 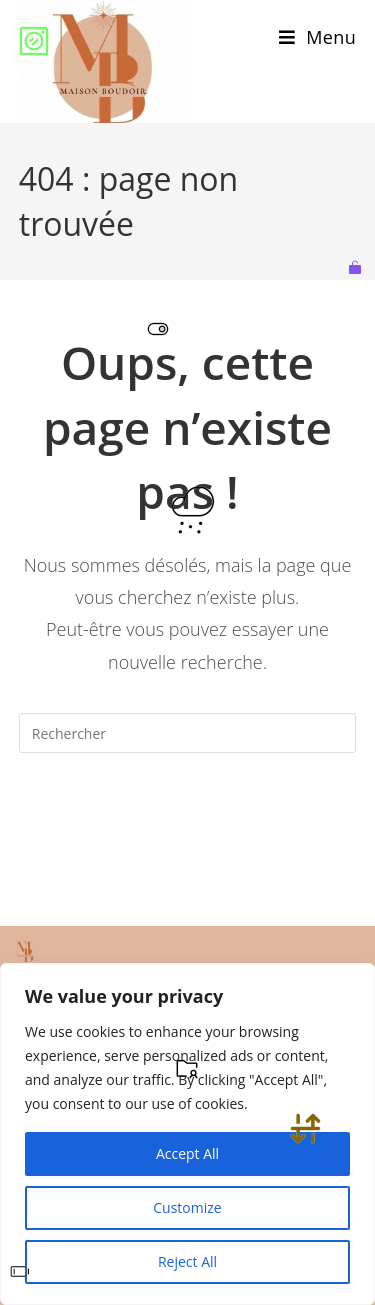 I want to click on unlocked or unsecured state, so click(x=355, y=268).